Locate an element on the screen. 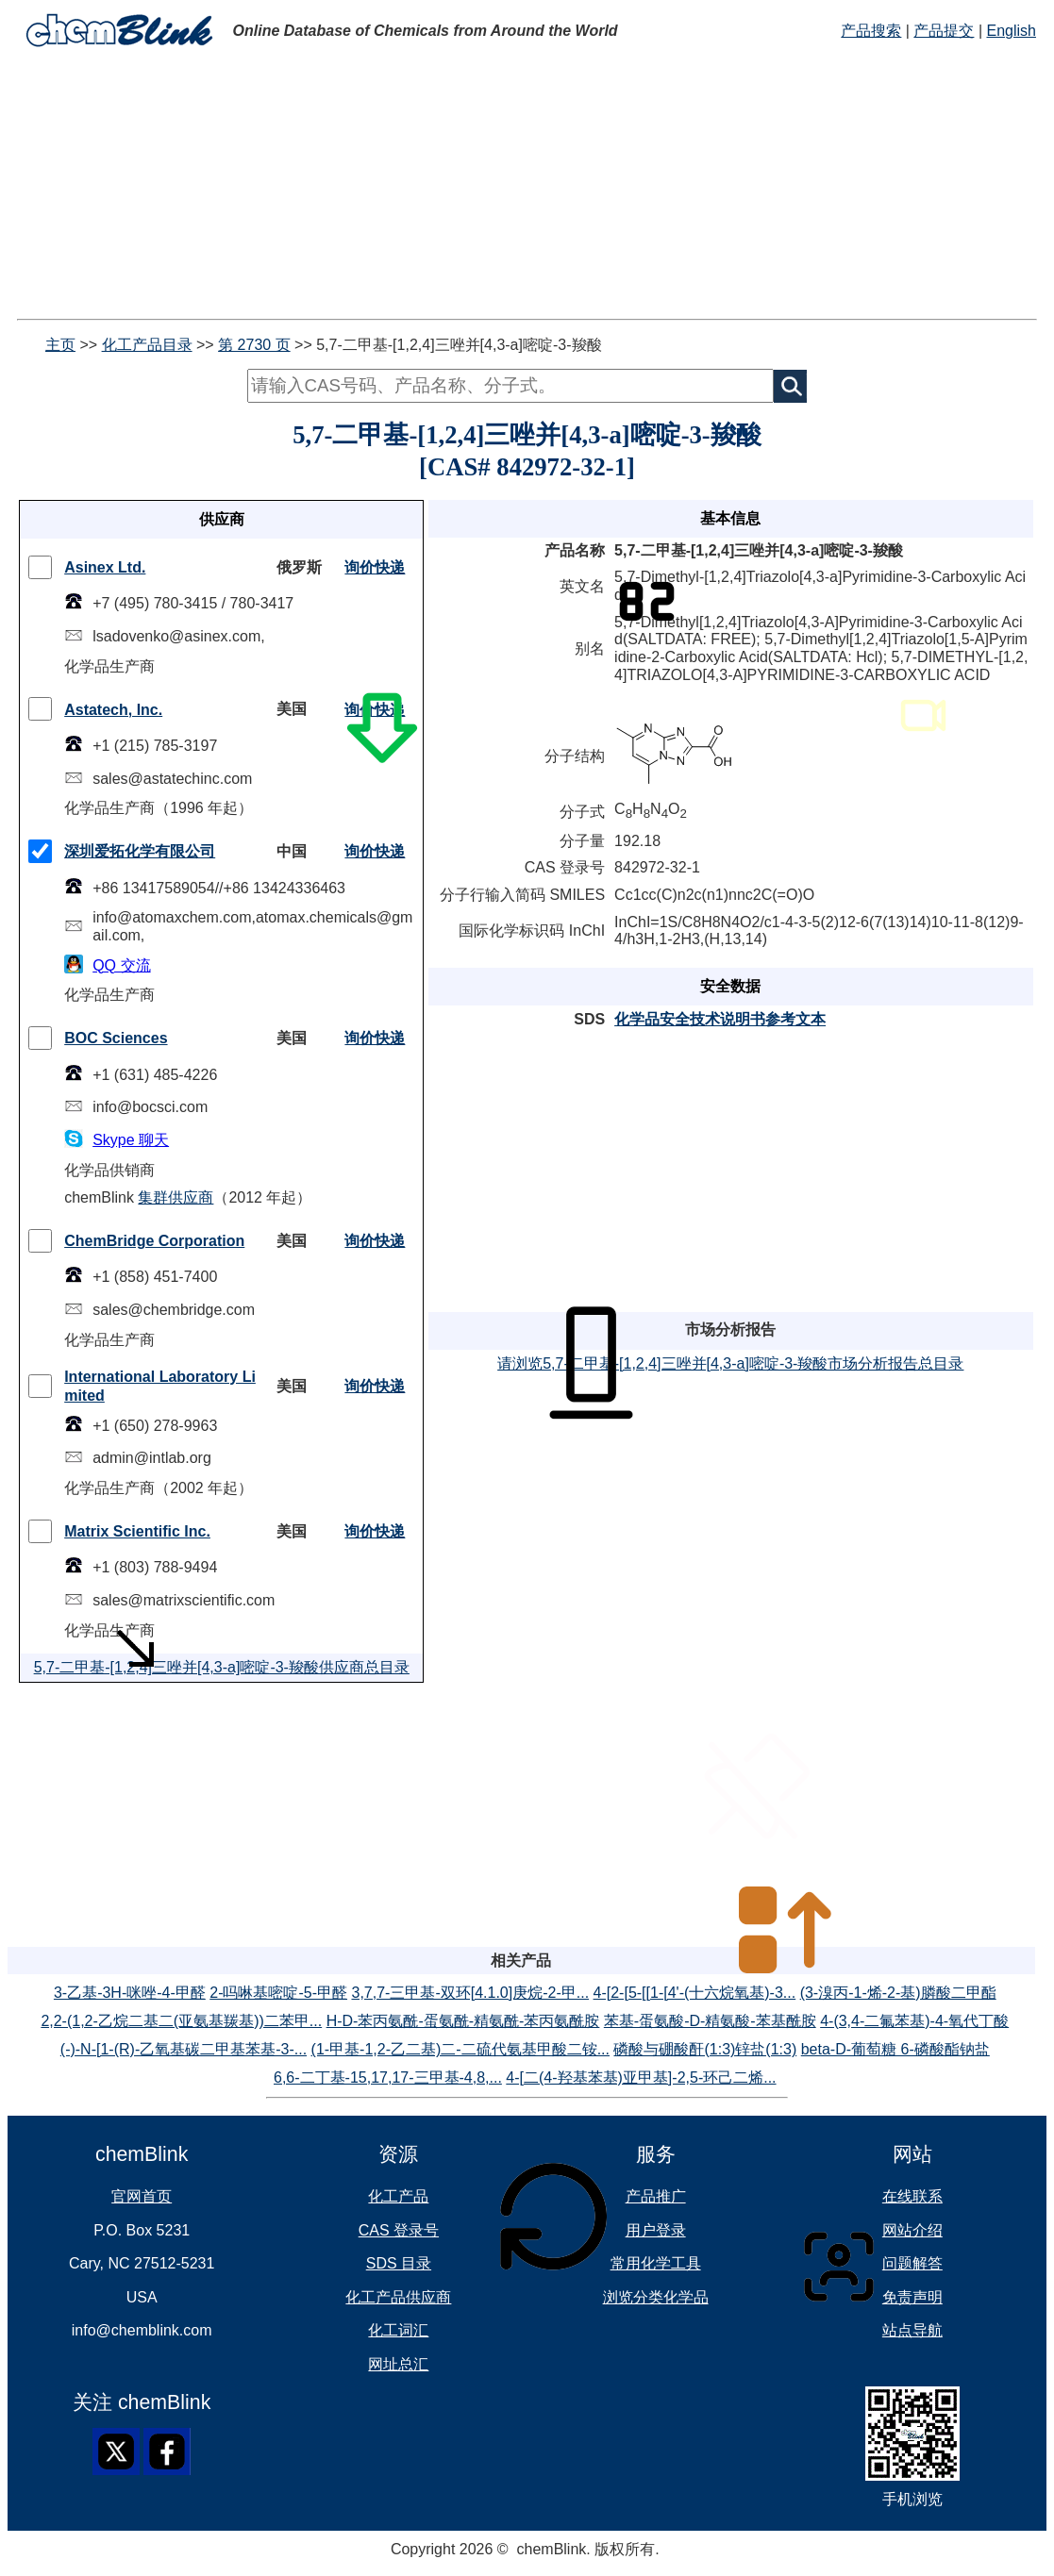 The width and height of the screenshot is (1054, 2576). download a file or content is located at coordinates (382, 725).